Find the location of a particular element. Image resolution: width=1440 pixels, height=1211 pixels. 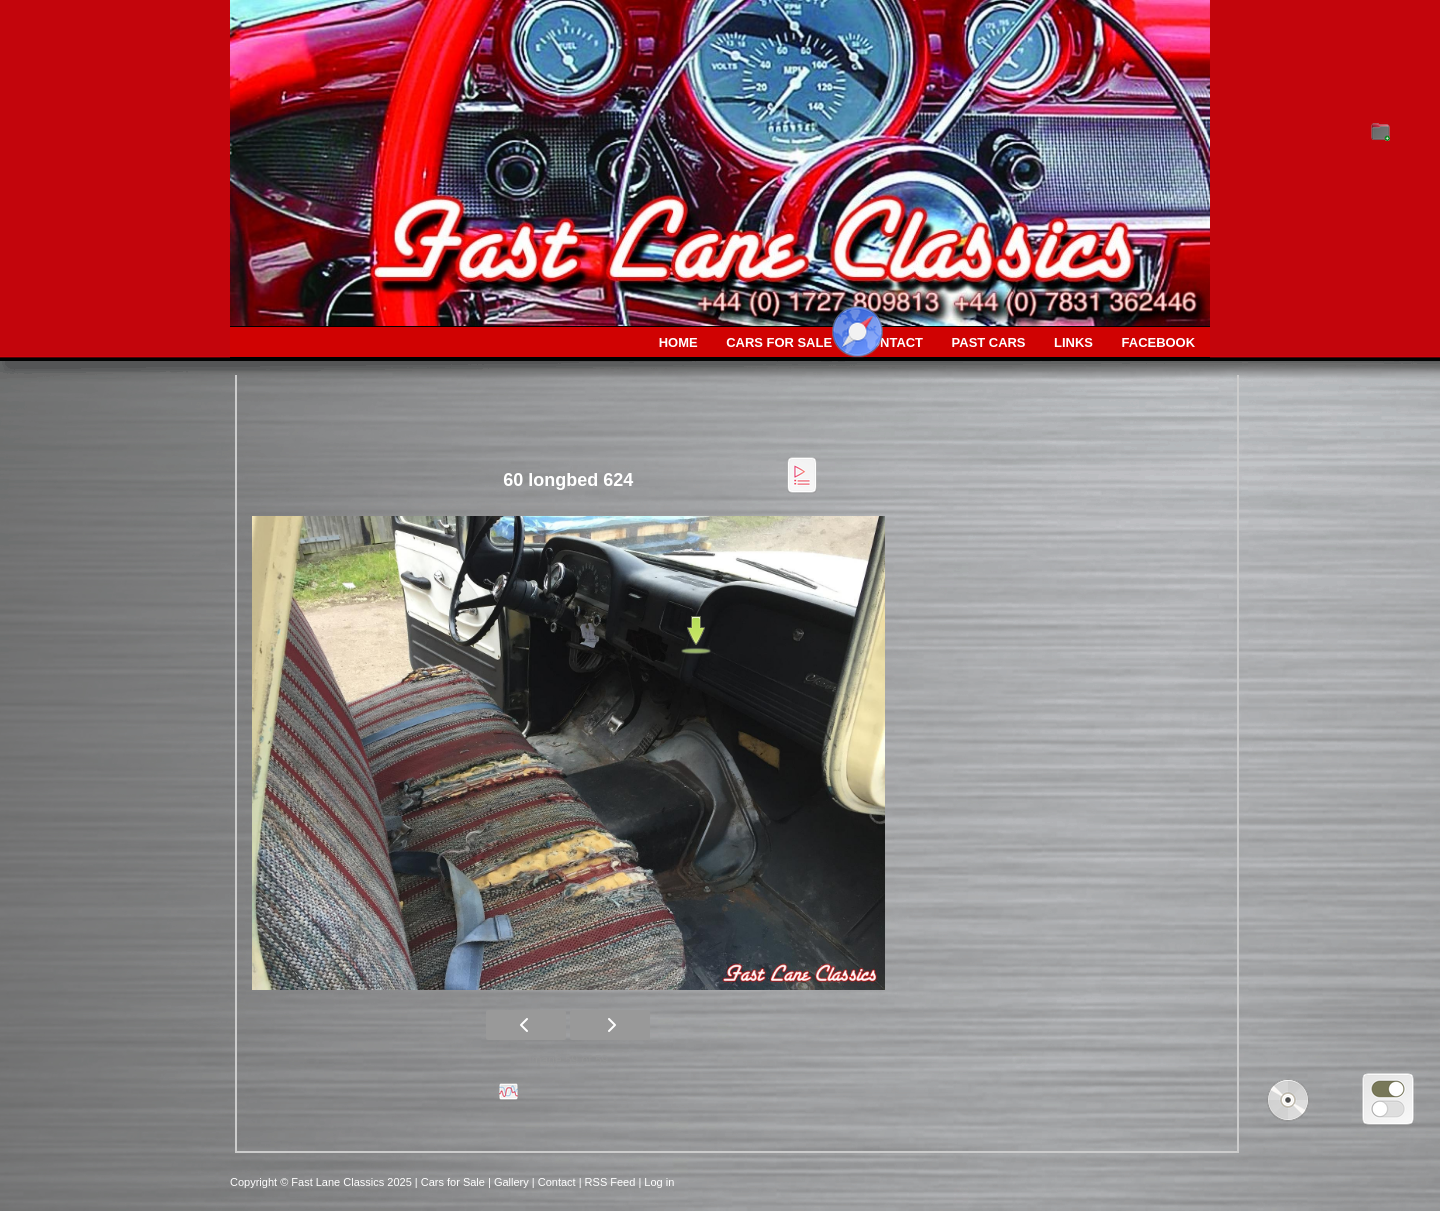

create a new folder is located at coordinates (1380, 131).